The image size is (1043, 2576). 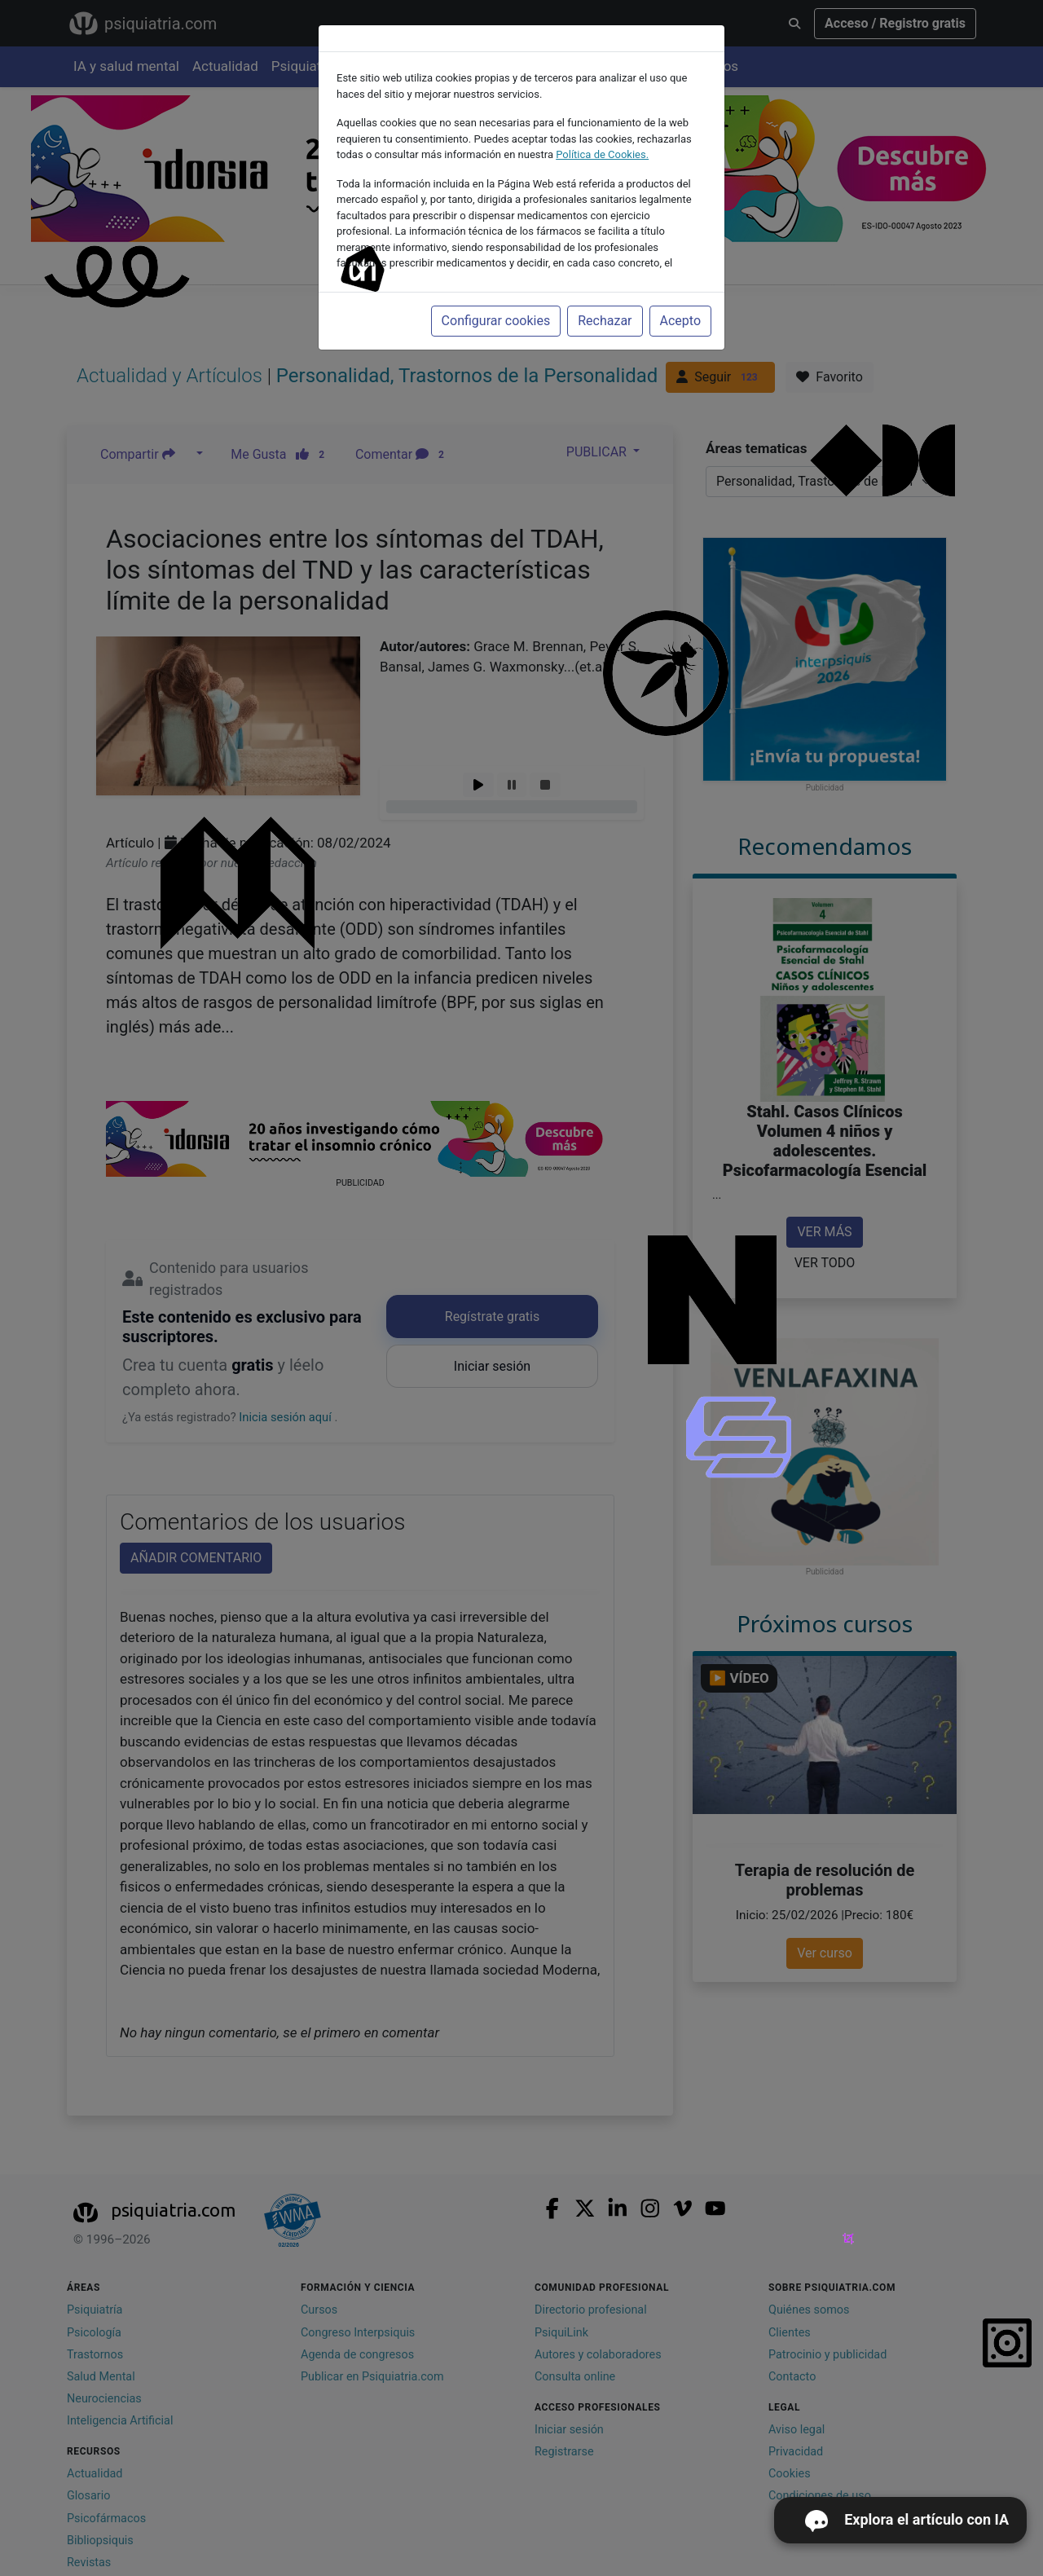 What do you see at coordinates (666, 673) in the screenshot?
I see `OWASP (Open Web Application Security Project) logo` at bounding box center [666, 673].